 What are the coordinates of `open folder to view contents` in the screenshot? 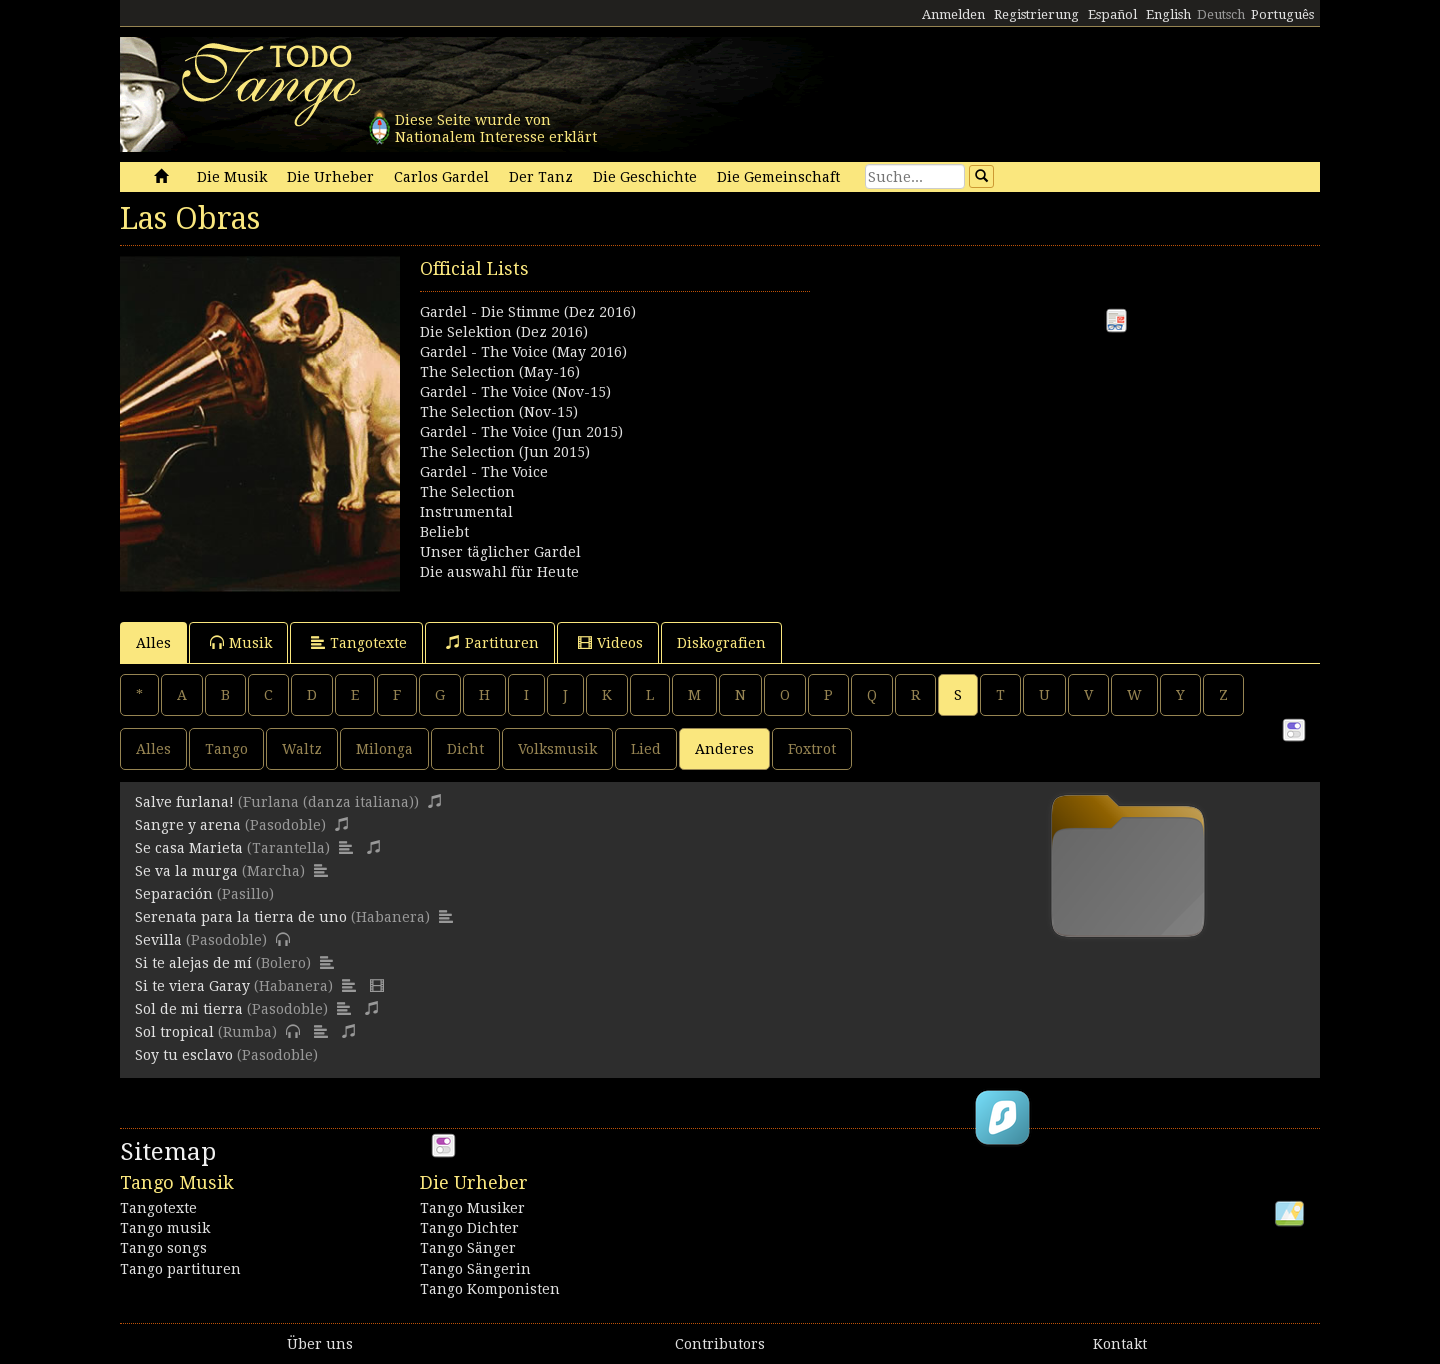 It's located at (1128, 866).